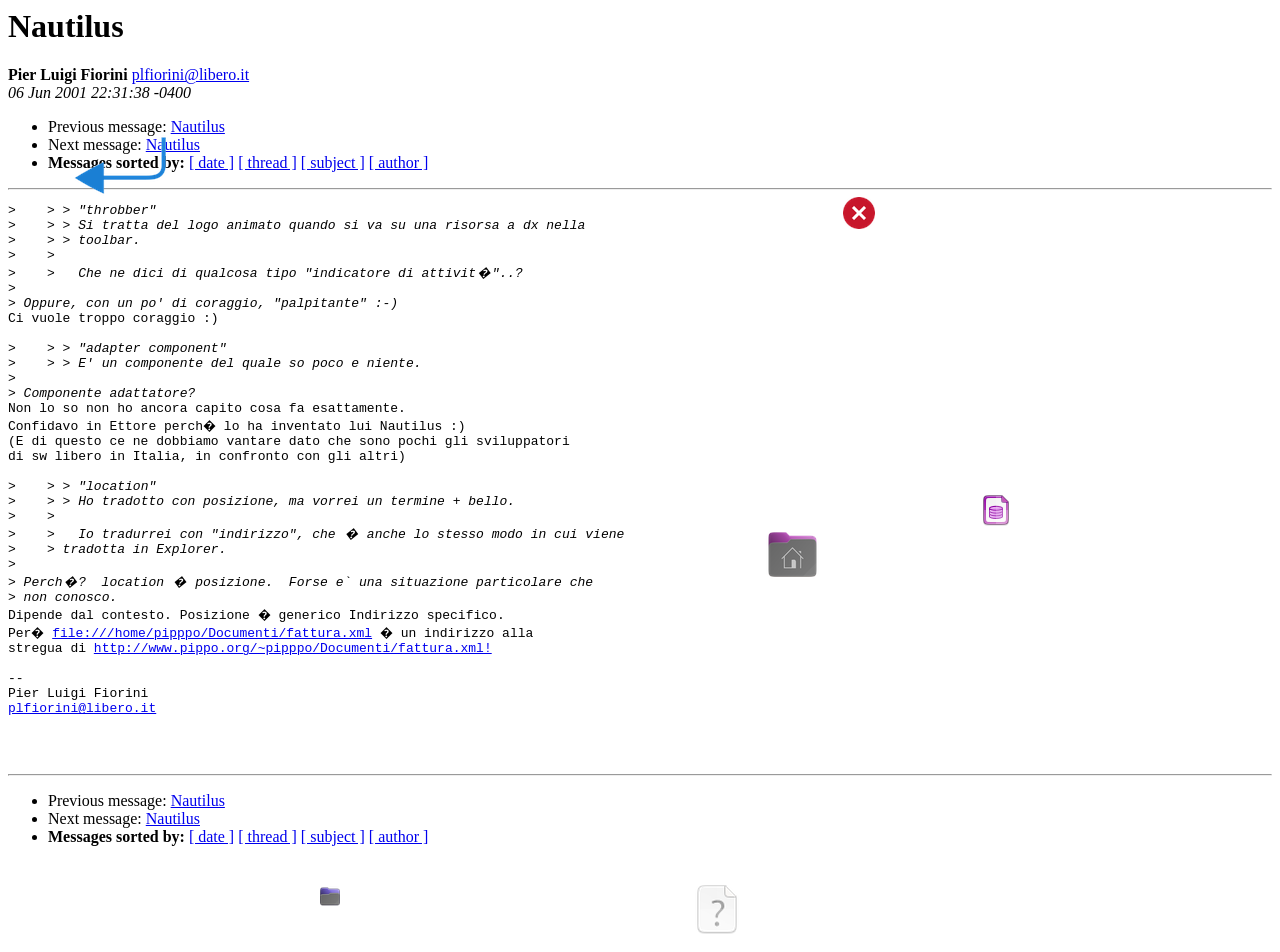 This screenshot has width=1280, height=952. I want to click on a libreoffice base database file, so click(996, 510).